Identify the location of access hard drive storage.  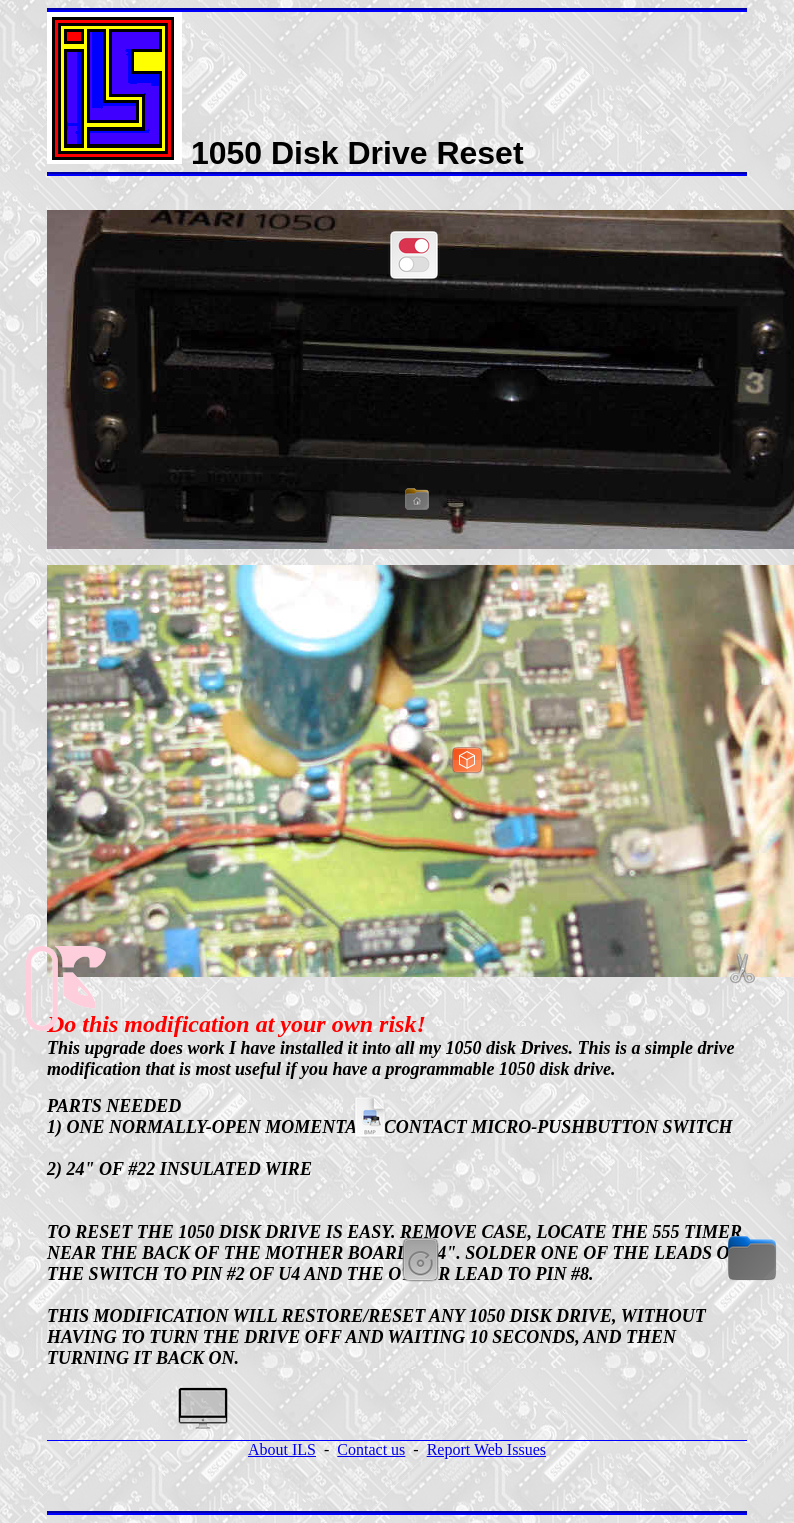
(420, 1259).